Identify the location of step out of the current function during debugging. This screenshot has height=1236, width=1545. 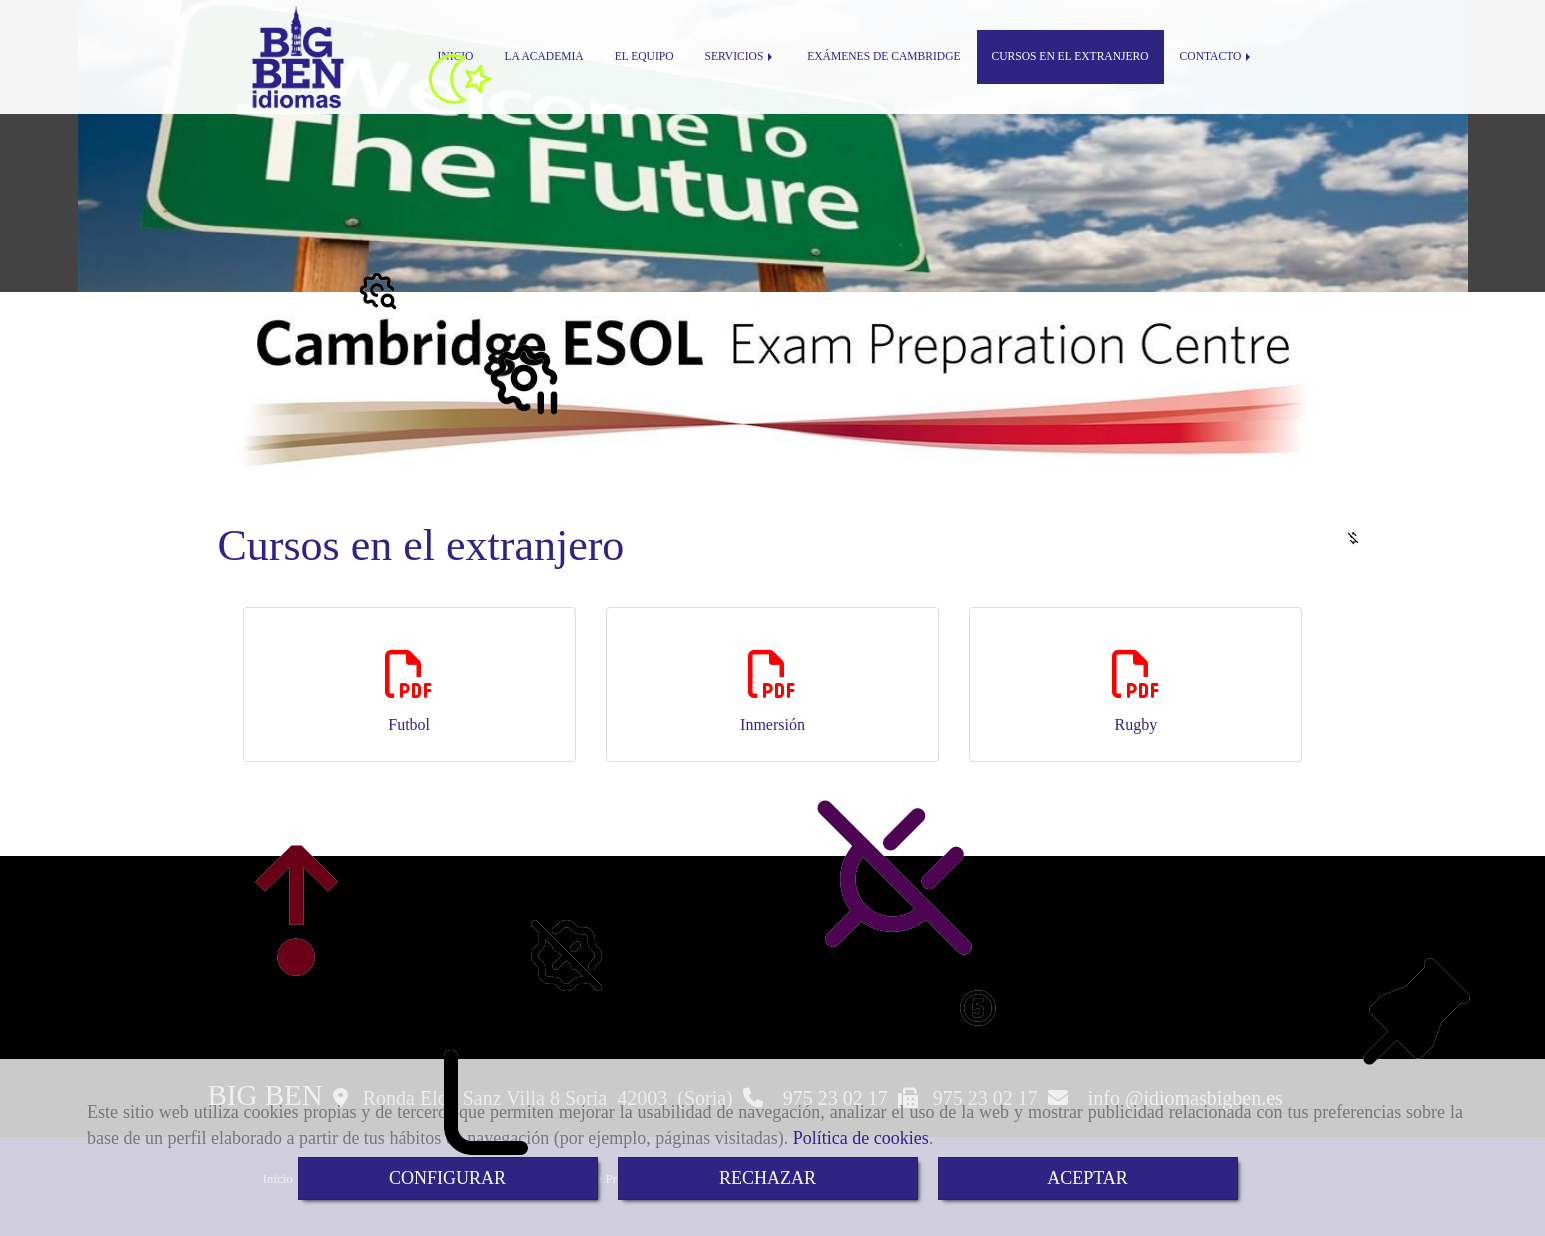
(296, 910).